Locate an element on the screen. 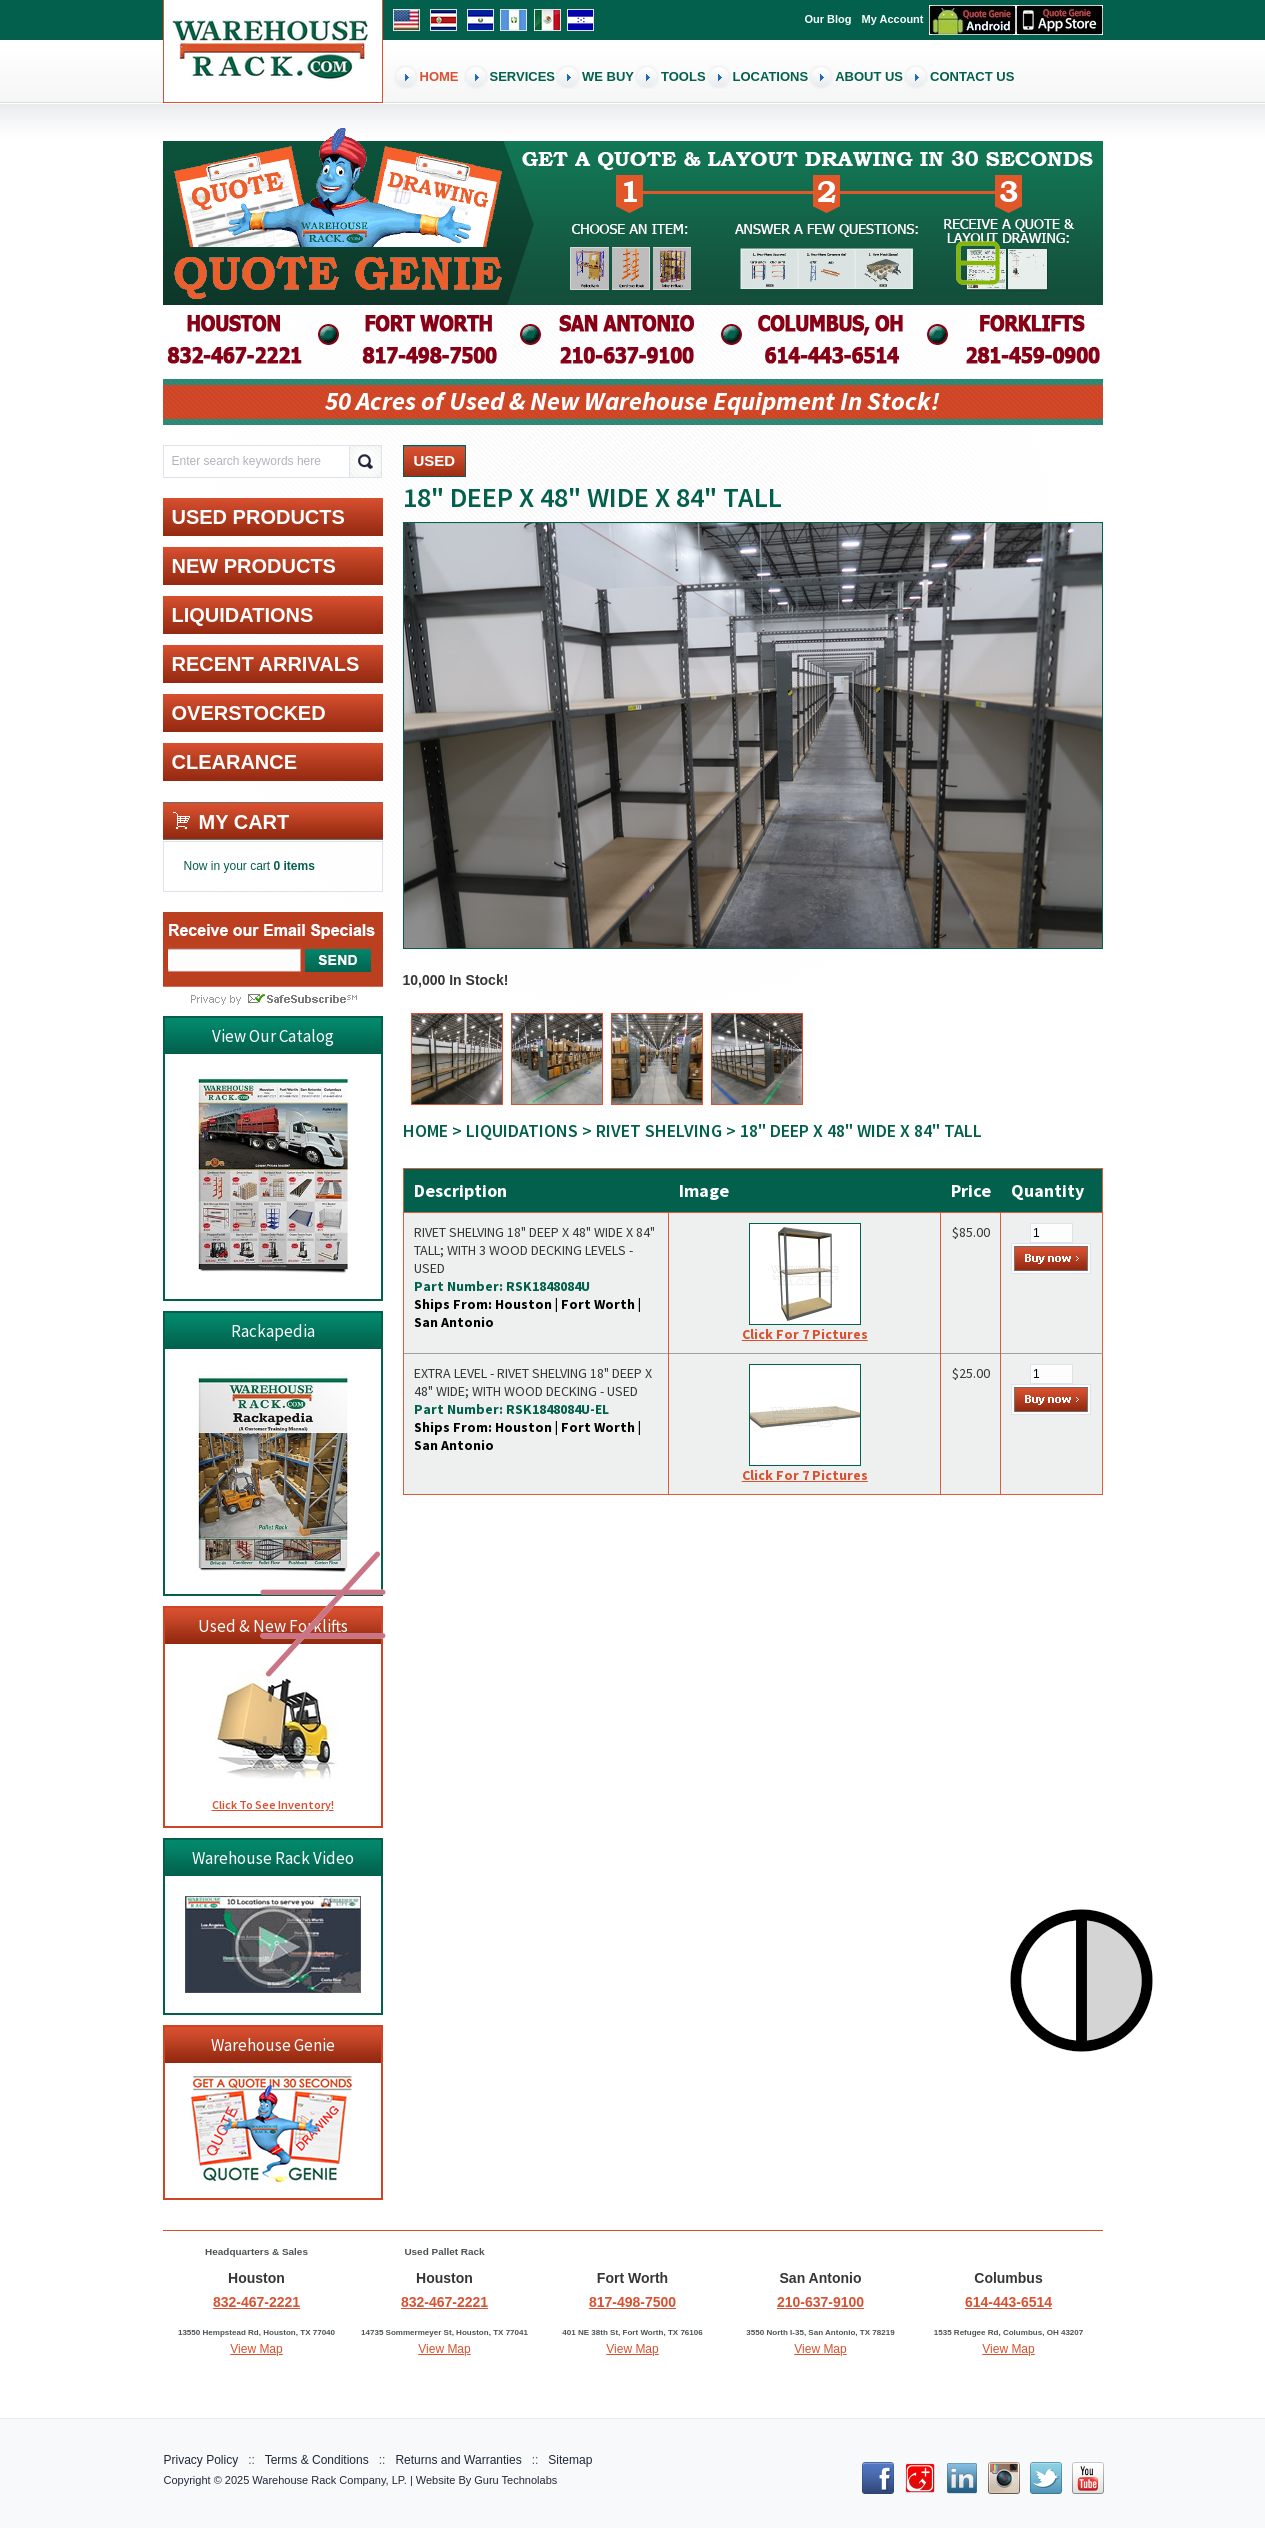 Image resolution: width=1265 pixels, height=2528 pixels. indicates values are not equal or mismatched is located at coordinates (323, 1614).